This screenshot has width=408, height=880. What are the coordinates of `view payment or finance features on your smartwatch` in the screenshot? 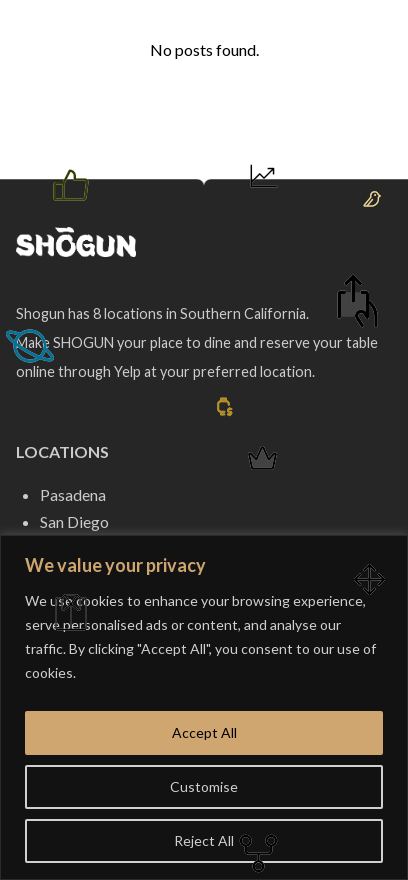 It's located at (223, 406).